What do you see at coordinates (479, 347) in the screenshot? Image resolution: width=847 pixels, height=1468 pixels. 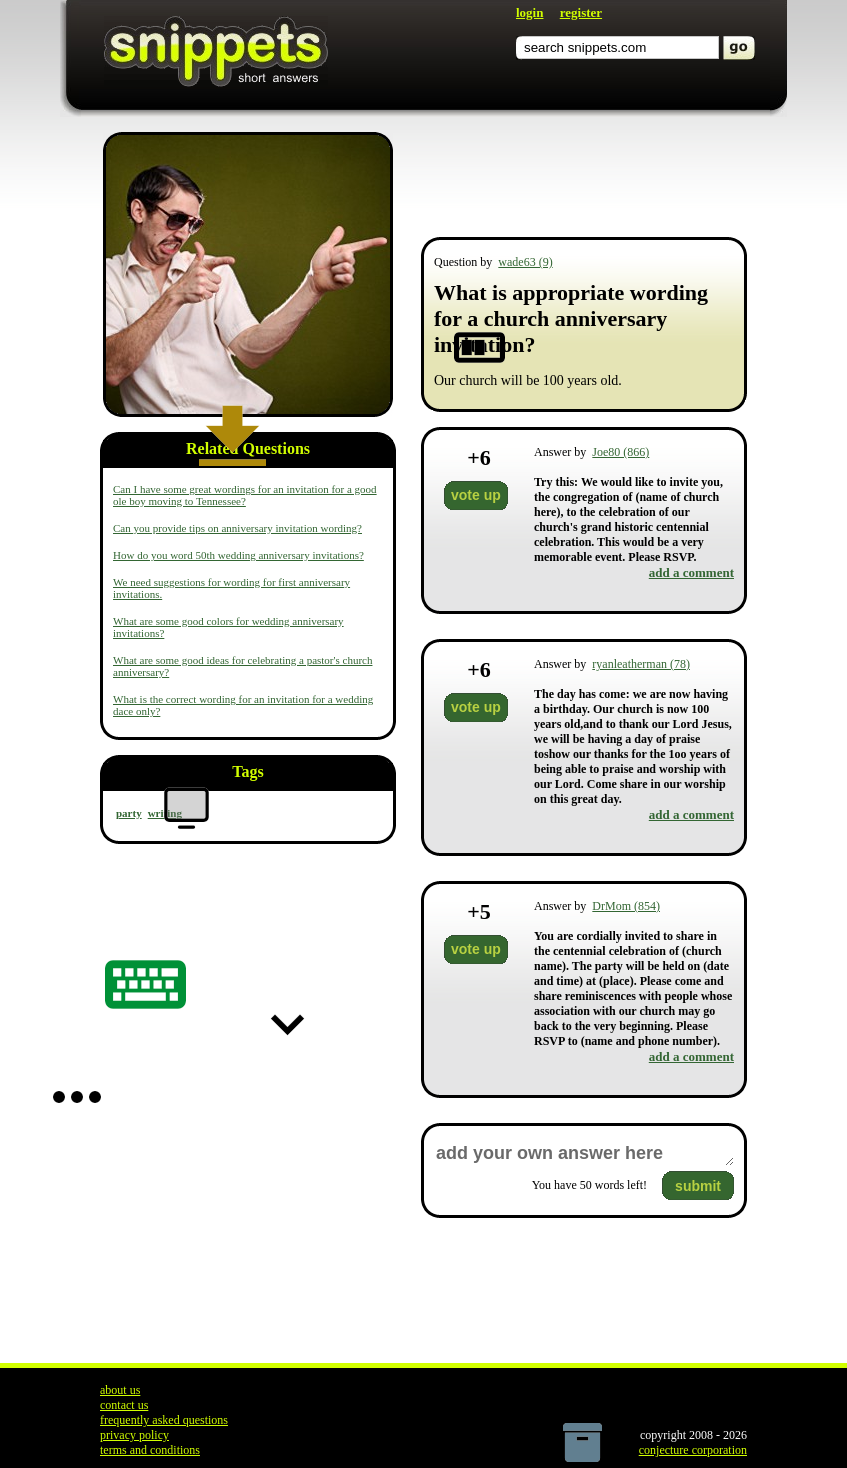 I see `indicates battery at 50% charge` at bounding box center [479, 347].